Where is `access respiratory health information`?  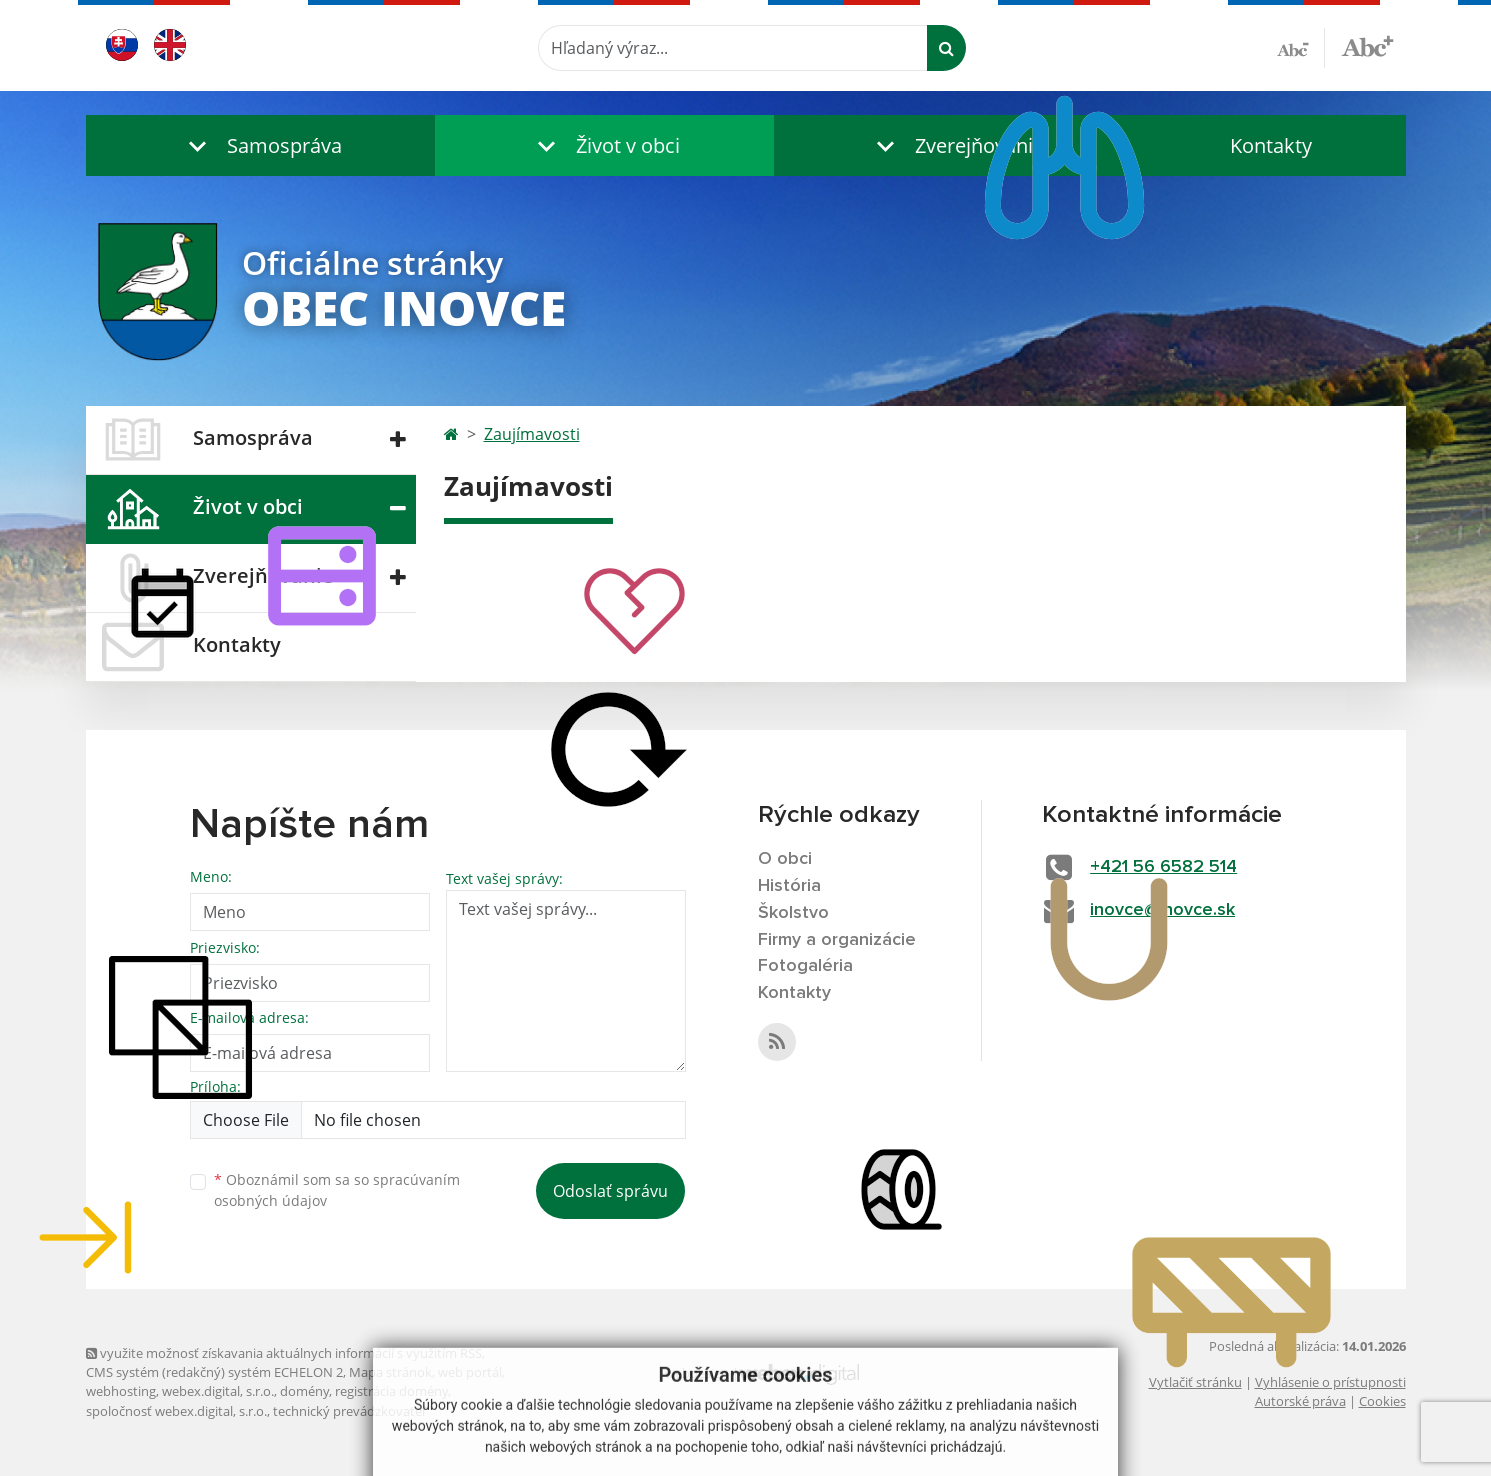 access respiratory health information is located at coordinates (1064, 167).